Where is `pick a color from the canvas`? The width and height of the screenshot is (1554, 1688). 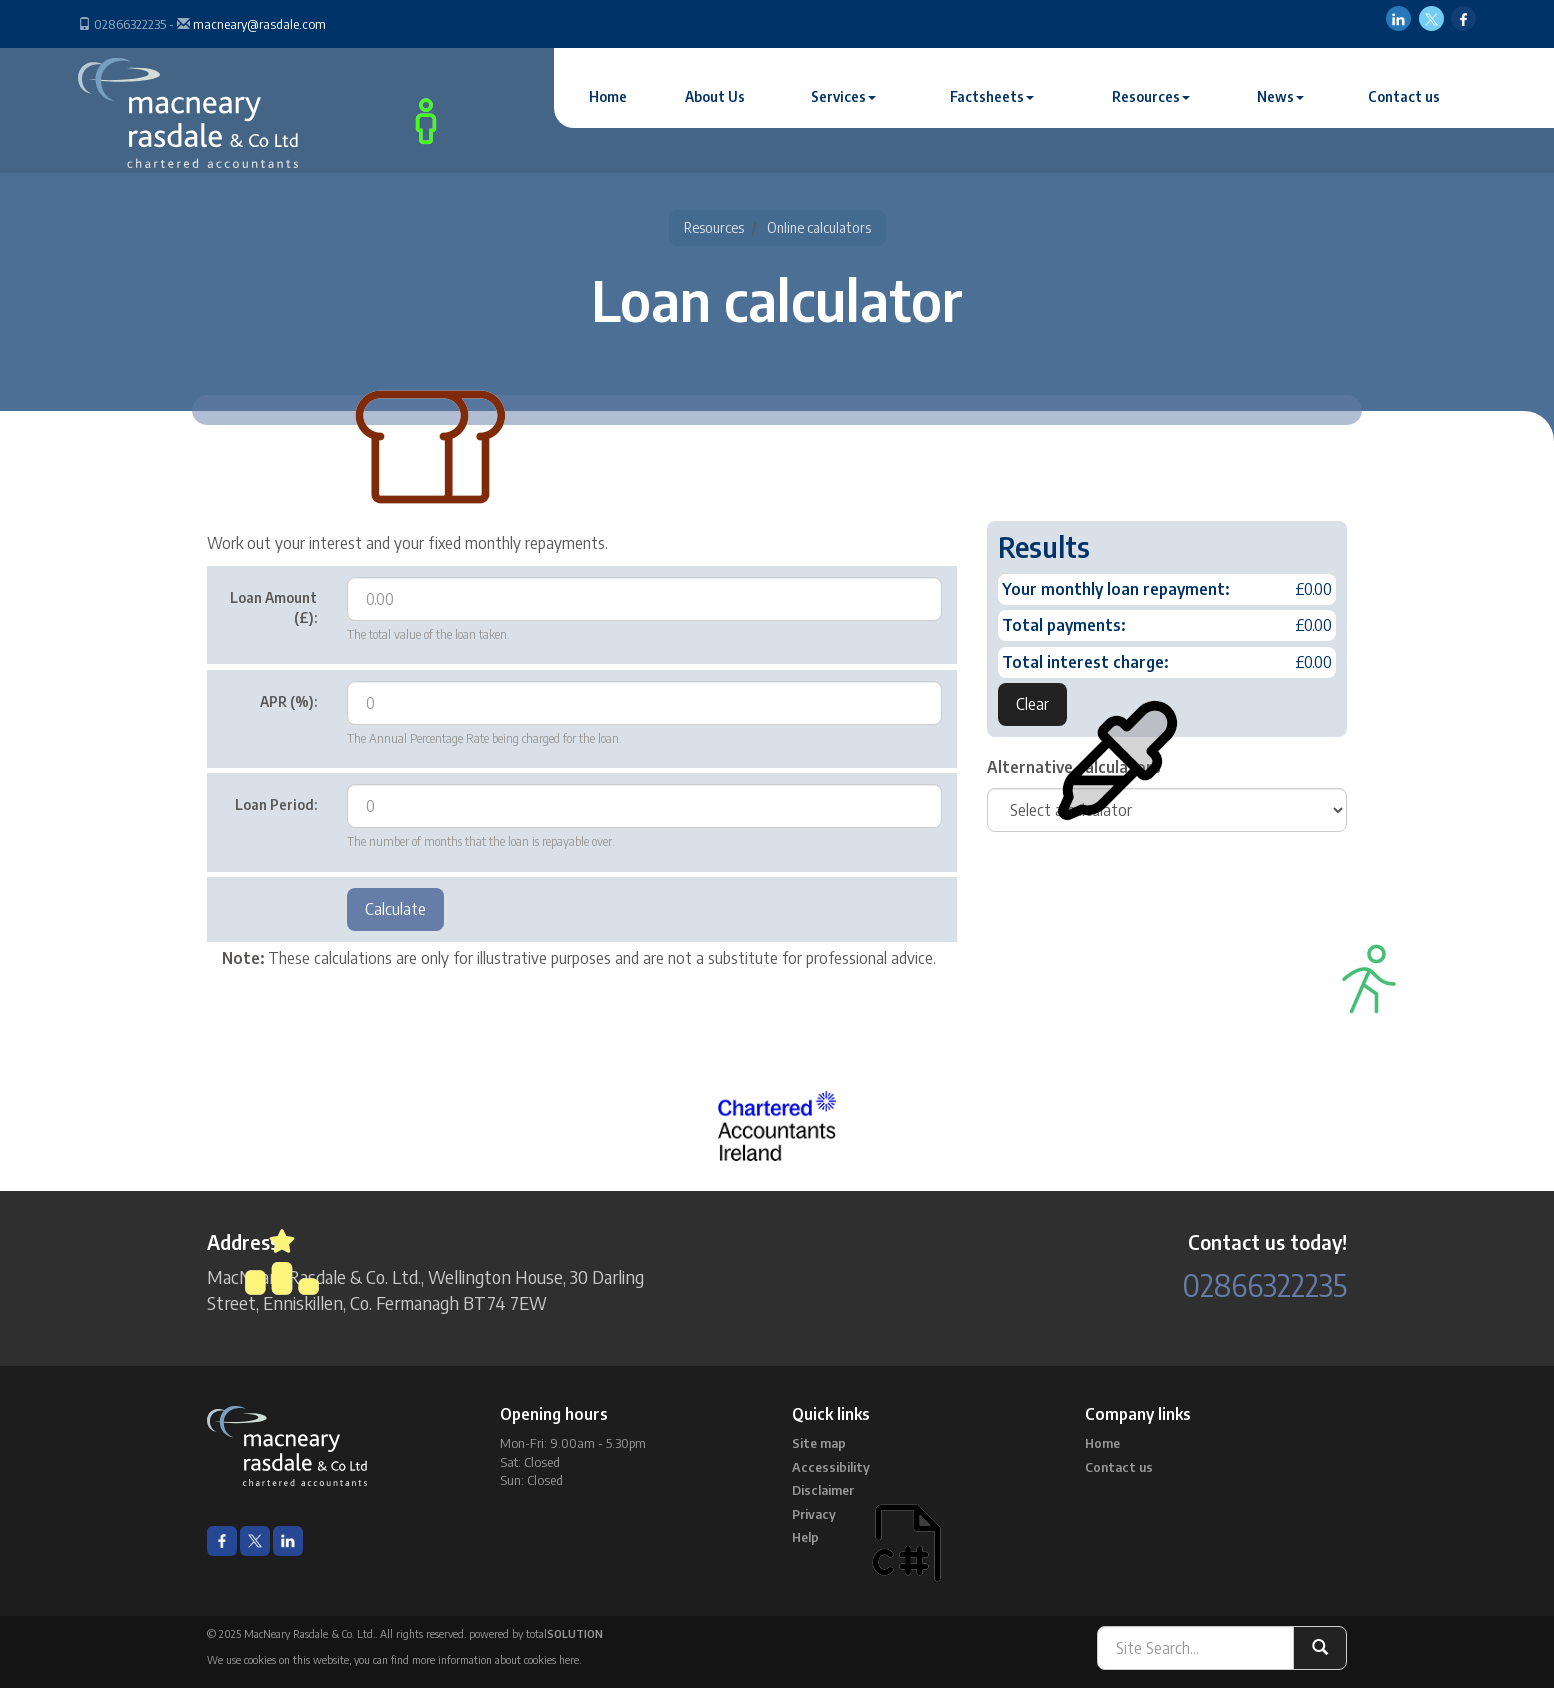 pick a color from the canvas is located at coordinates (1117, 760).